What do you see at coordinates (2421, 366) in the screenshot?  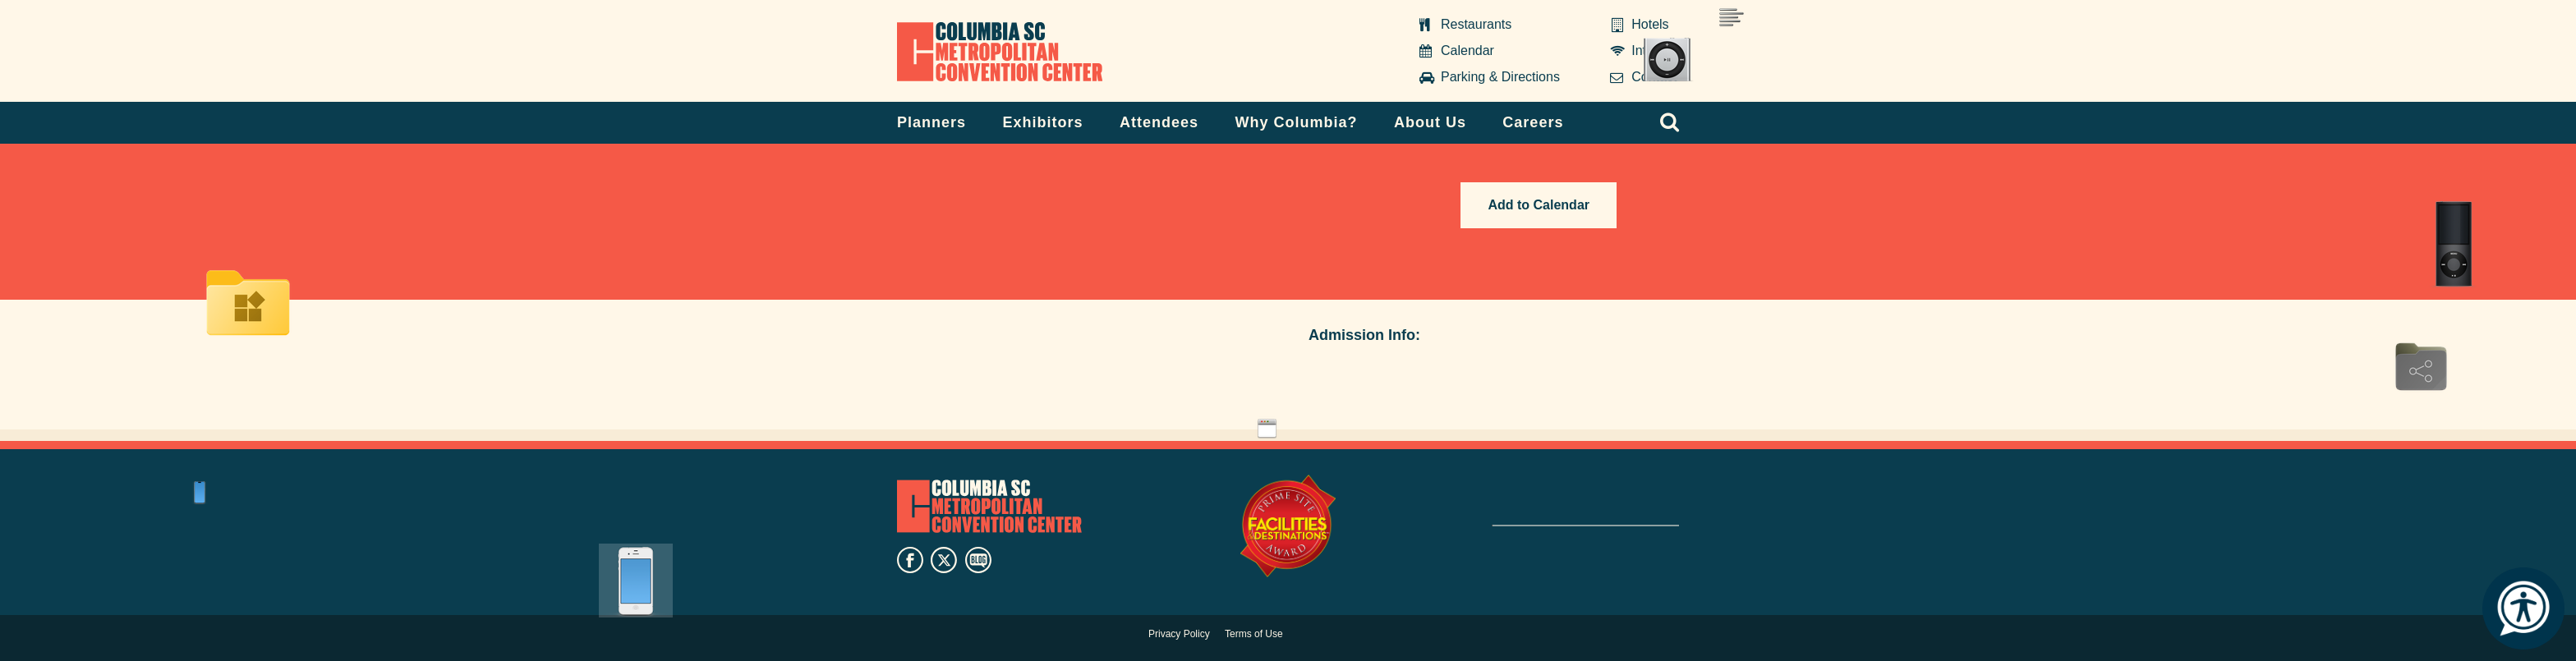 I see `access your public shared folder` at bounding box center [2421, 366].